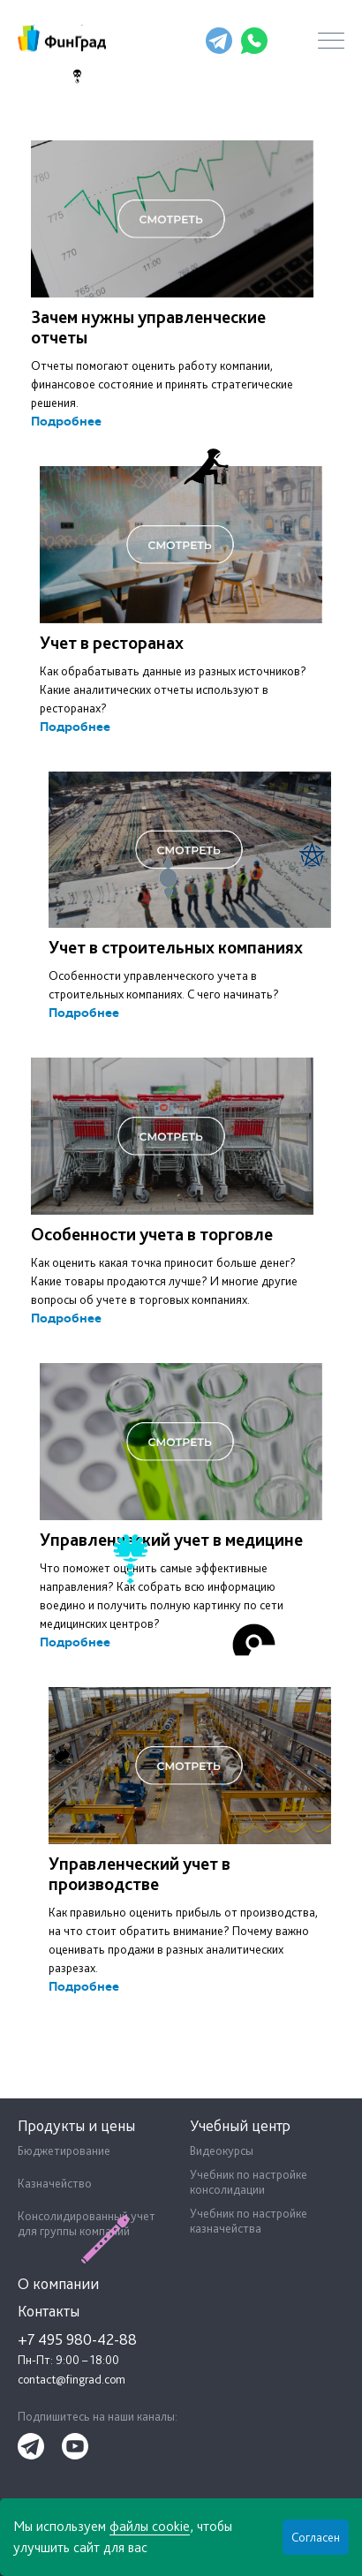  I want to click on access neuroscience or brain-related content, so click(131, 1559).